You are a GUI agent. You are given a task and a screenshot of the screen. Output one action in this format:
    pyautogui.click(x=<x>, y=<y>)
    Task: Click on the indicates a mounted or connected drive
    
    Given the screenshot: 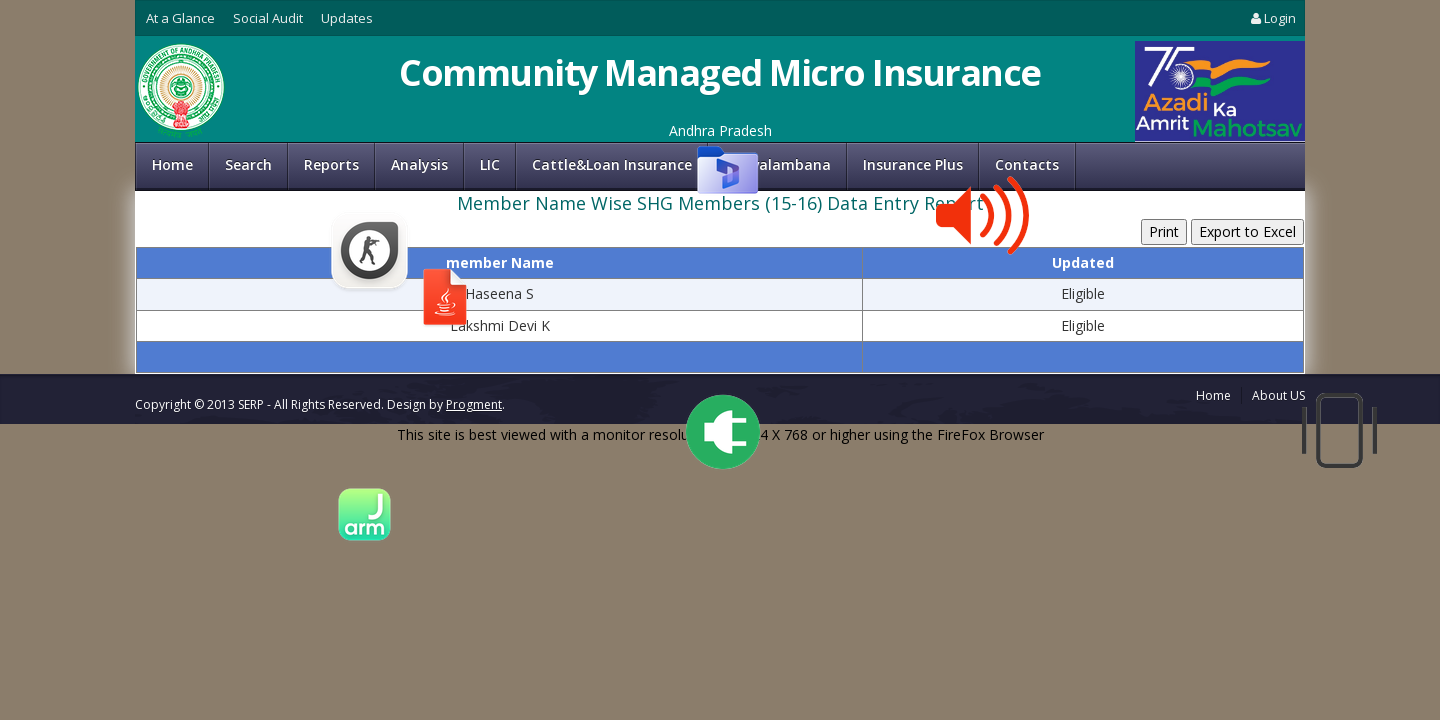 What is the action you would take?
    pyautogui.click(x=723, y=432)
    